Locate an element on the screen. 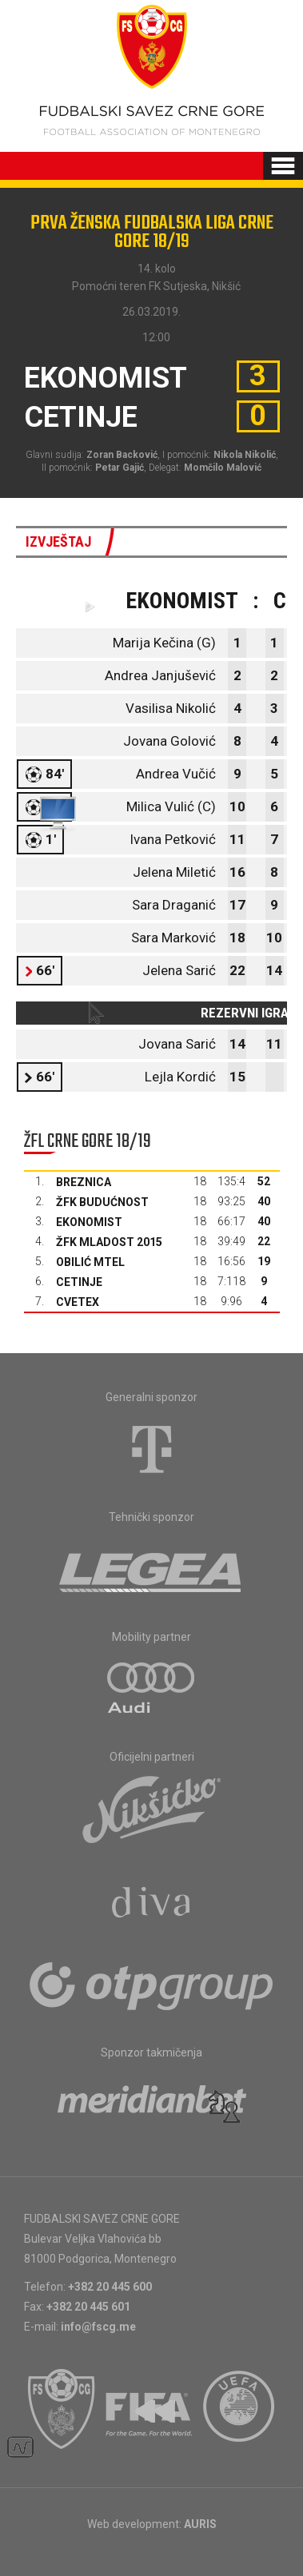 The image size is (303, 2576). display or monitor settings is located at coordinates (58, 812).